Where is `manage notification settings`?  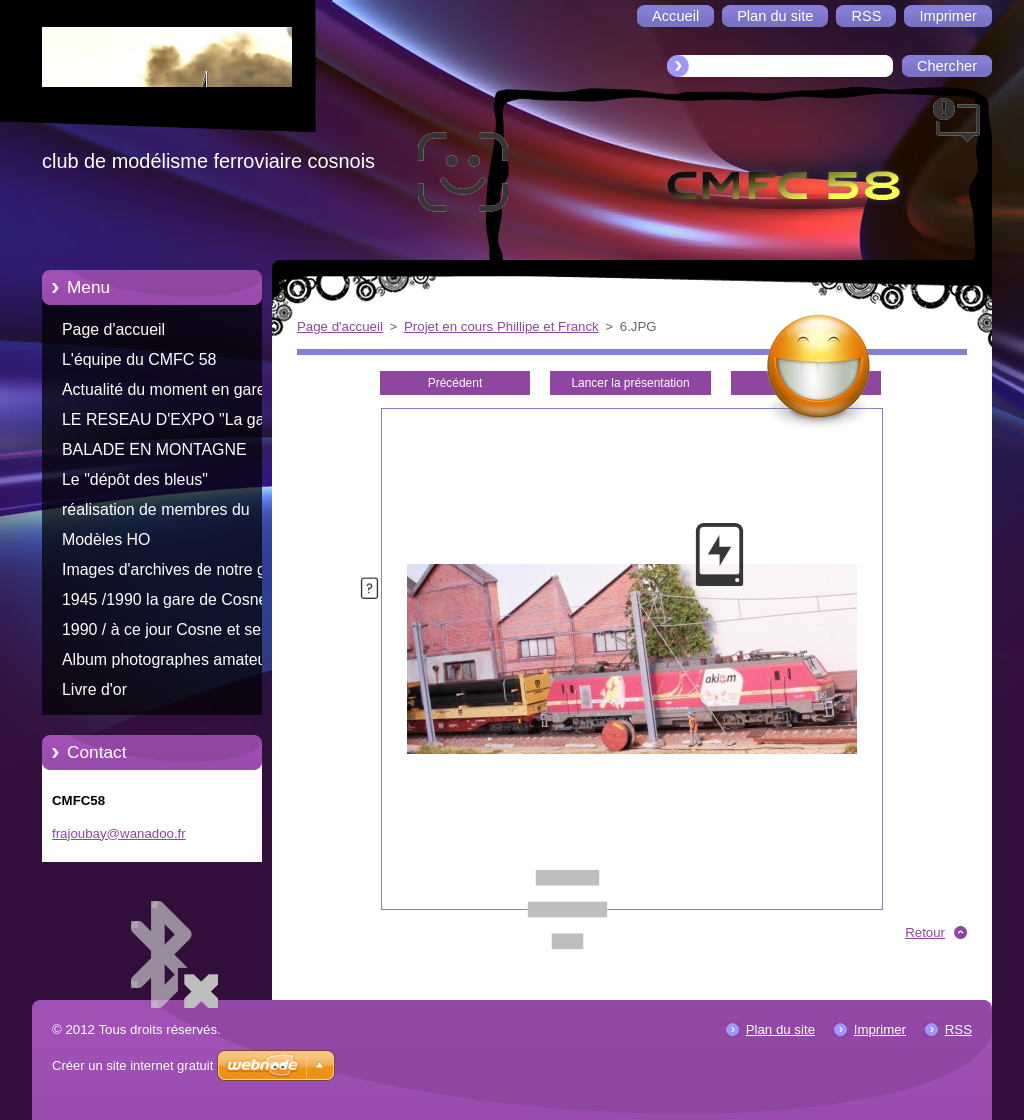
manage notification settings is located at coordinates (958, 120).